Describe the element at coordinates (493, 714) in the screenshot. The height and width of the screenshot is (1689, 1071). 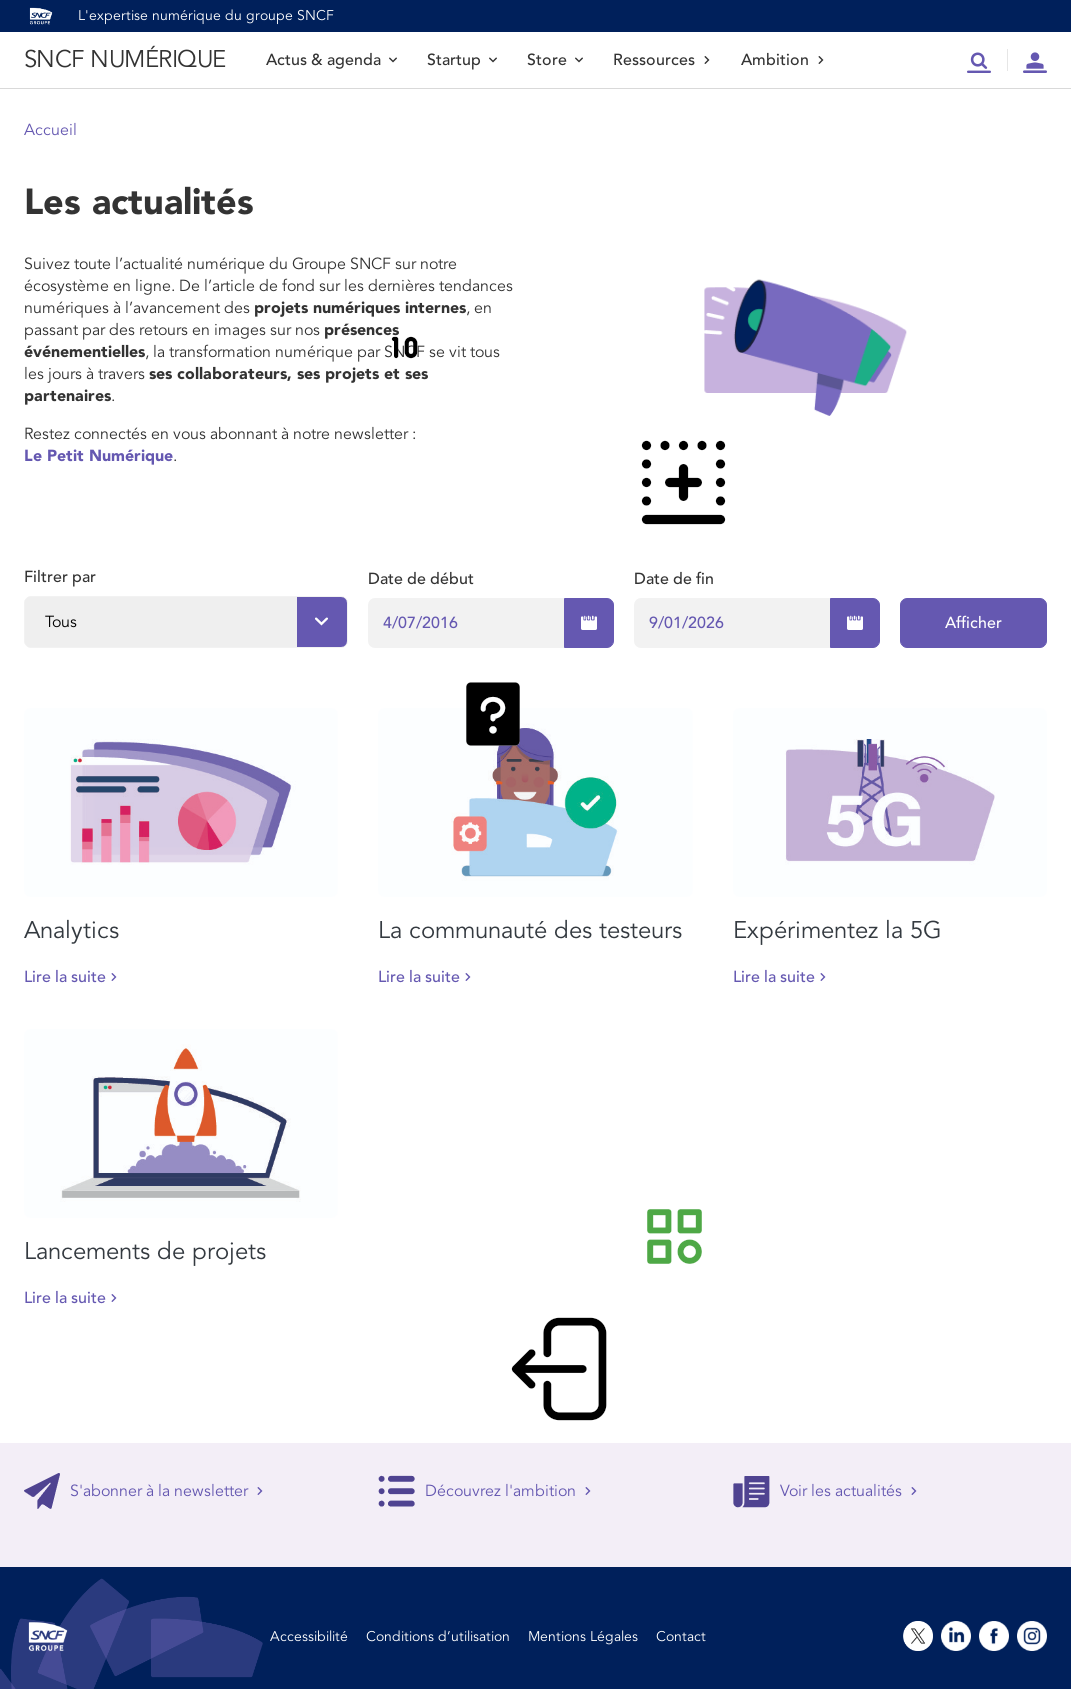
I see `access help or FAQ section` at that location.